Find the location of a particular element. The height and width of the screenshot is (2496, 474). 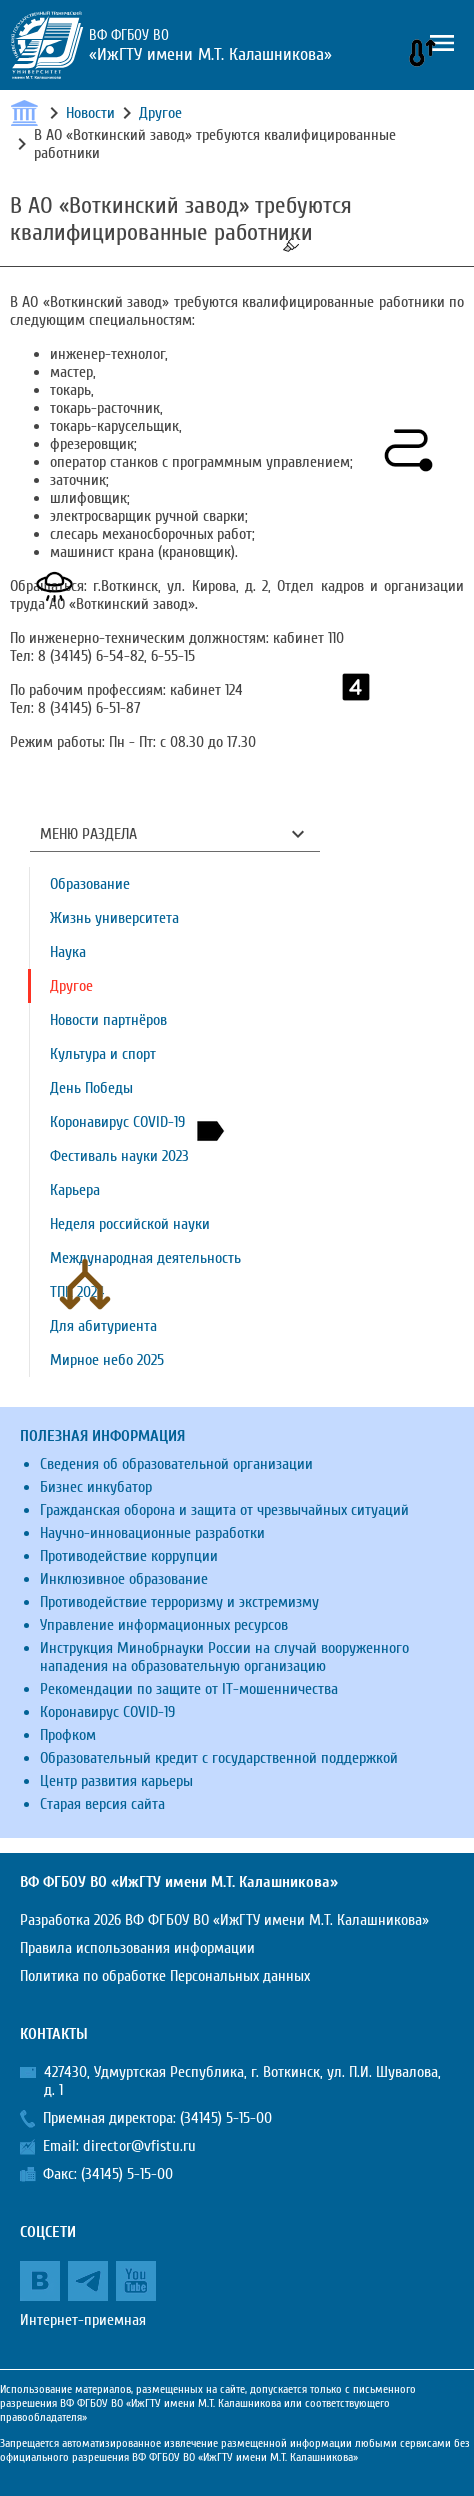

view or edit a route path is located at coordinates (409, 448).